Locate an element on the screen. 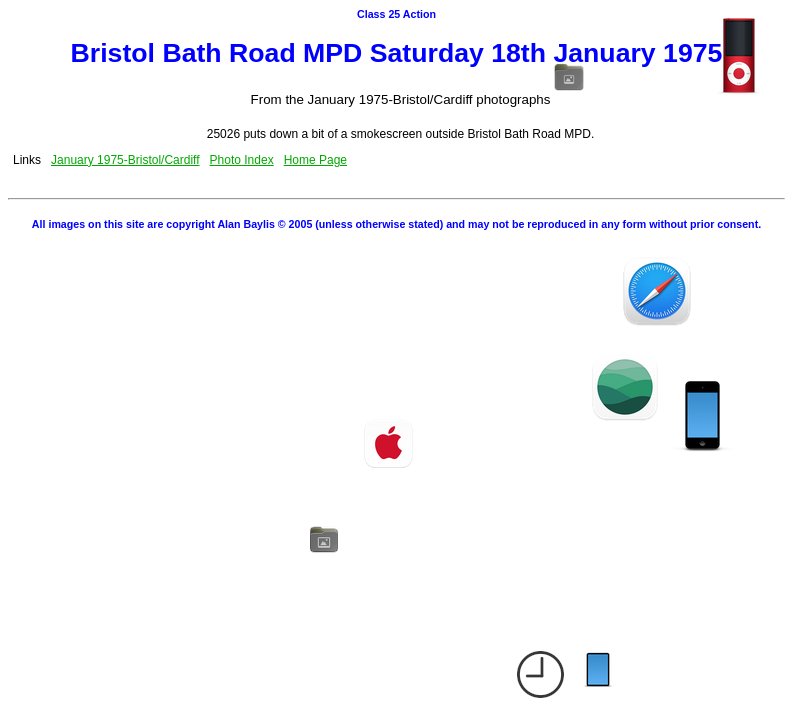 The width and height of the screenshot is (793, 720). open your pictures folder is located at coordinates (569, 77).